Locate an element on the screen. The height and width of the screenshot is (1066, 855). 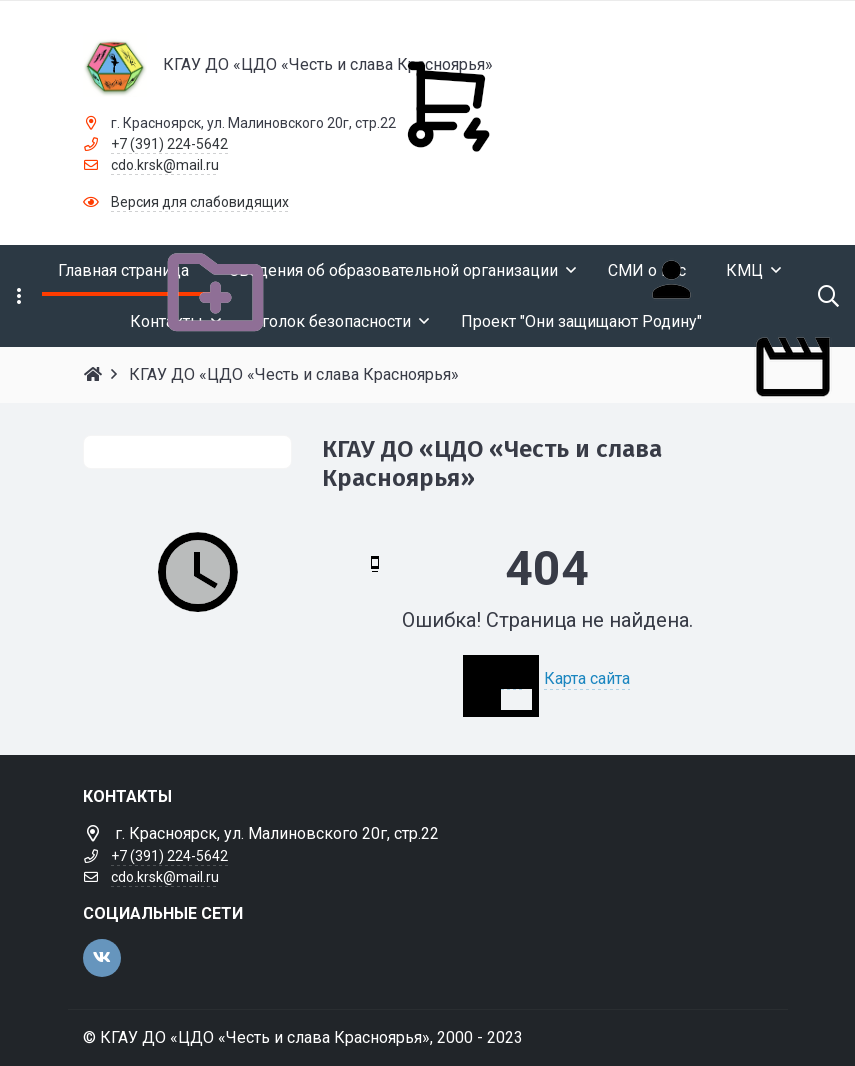
access video or movie content is located at coordinates (793, 367).